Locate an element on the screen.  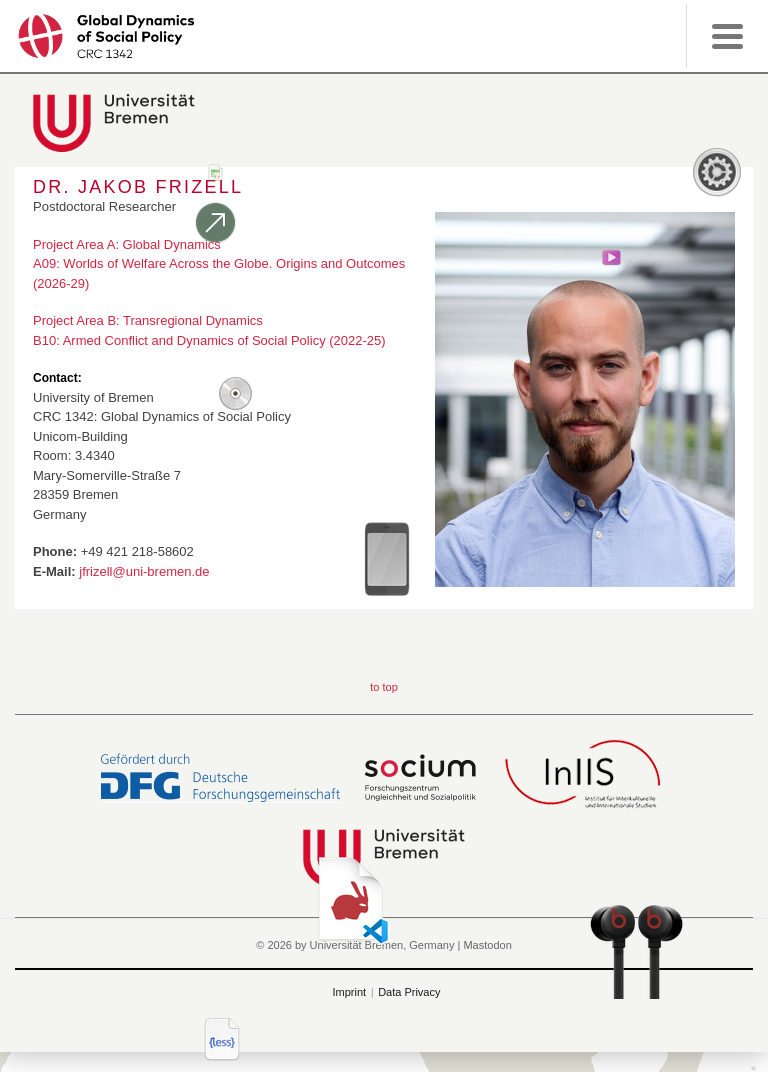
a LESS stylesheet file is located at coordinates (222, 1039).